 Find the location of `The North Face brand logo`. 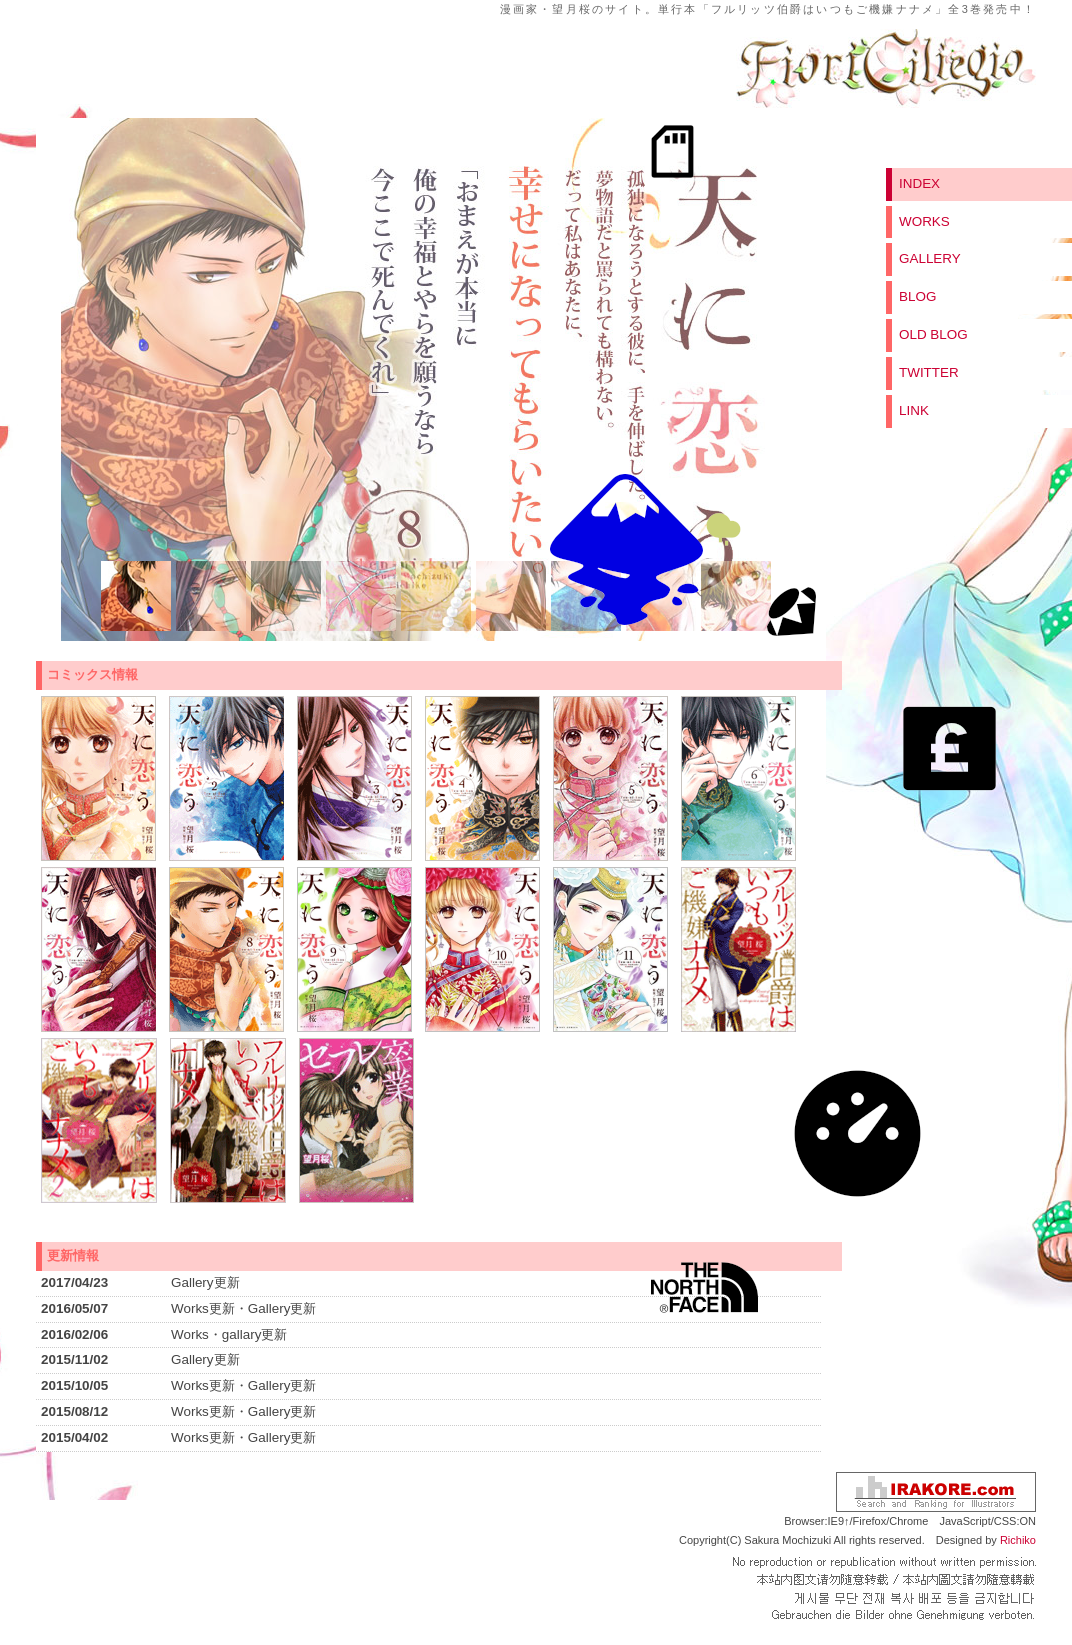

The North Face brand logo is located at coordinates (704, 1287).